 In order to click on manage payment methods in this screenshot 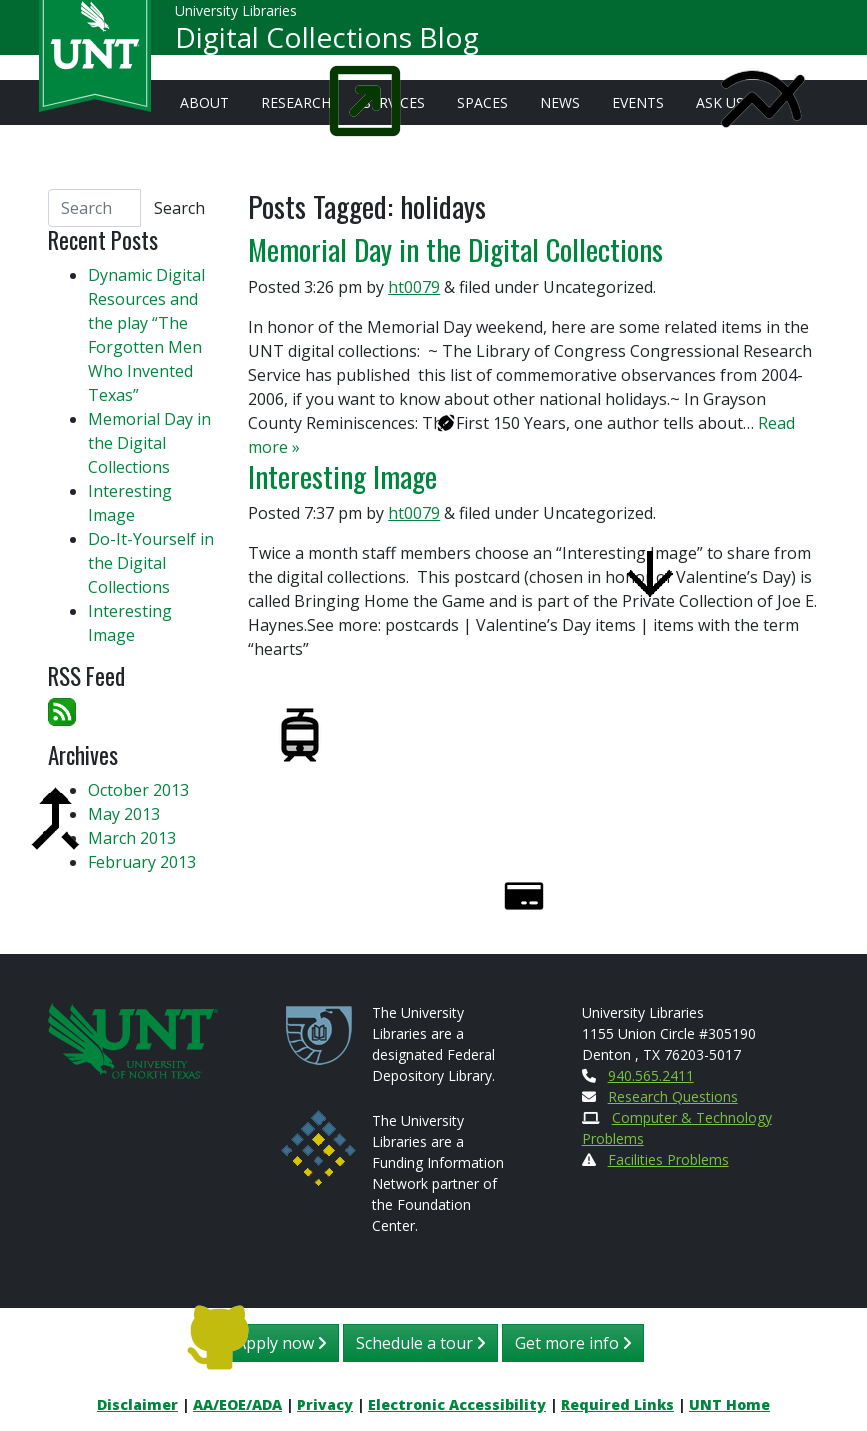, I will do `click(524, 896)`.